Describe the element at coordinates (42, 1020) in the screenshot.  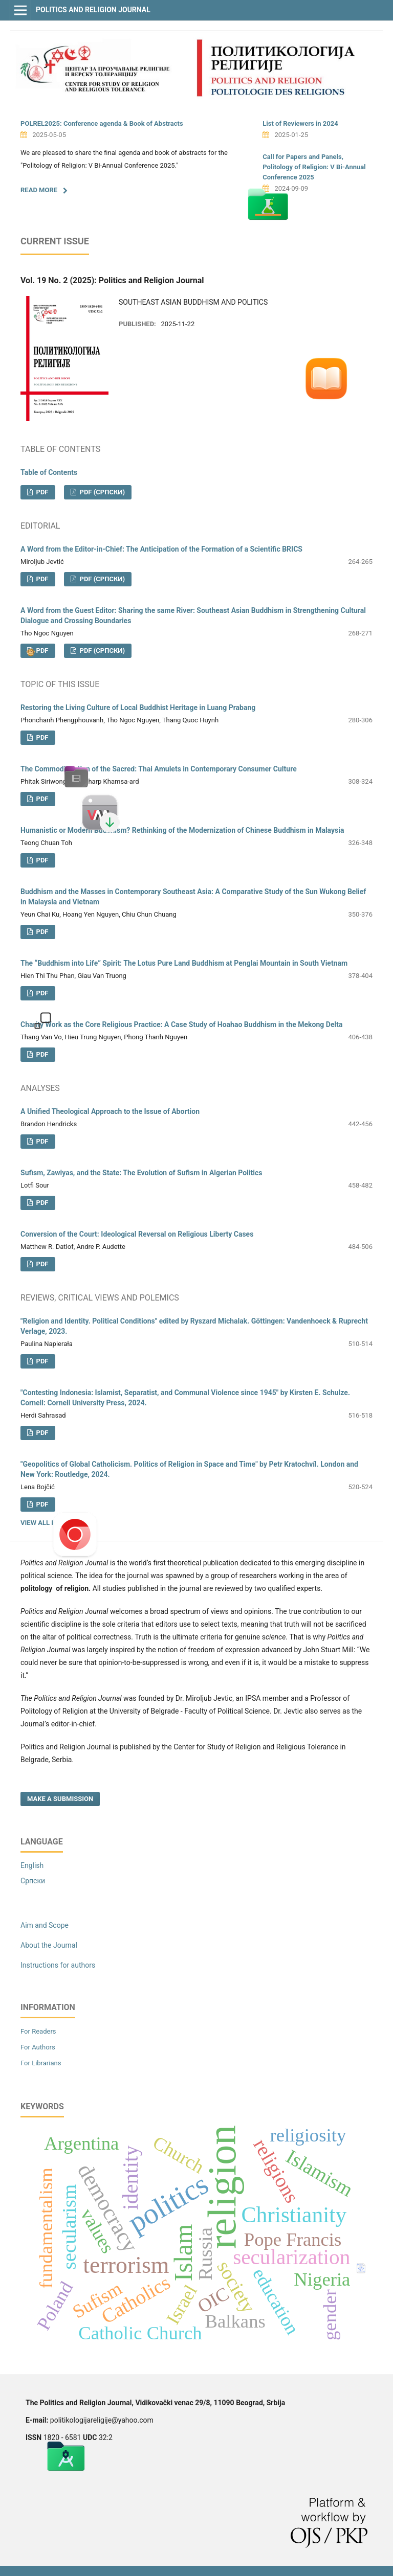
I see `access connected or mounted external drives` at that location.